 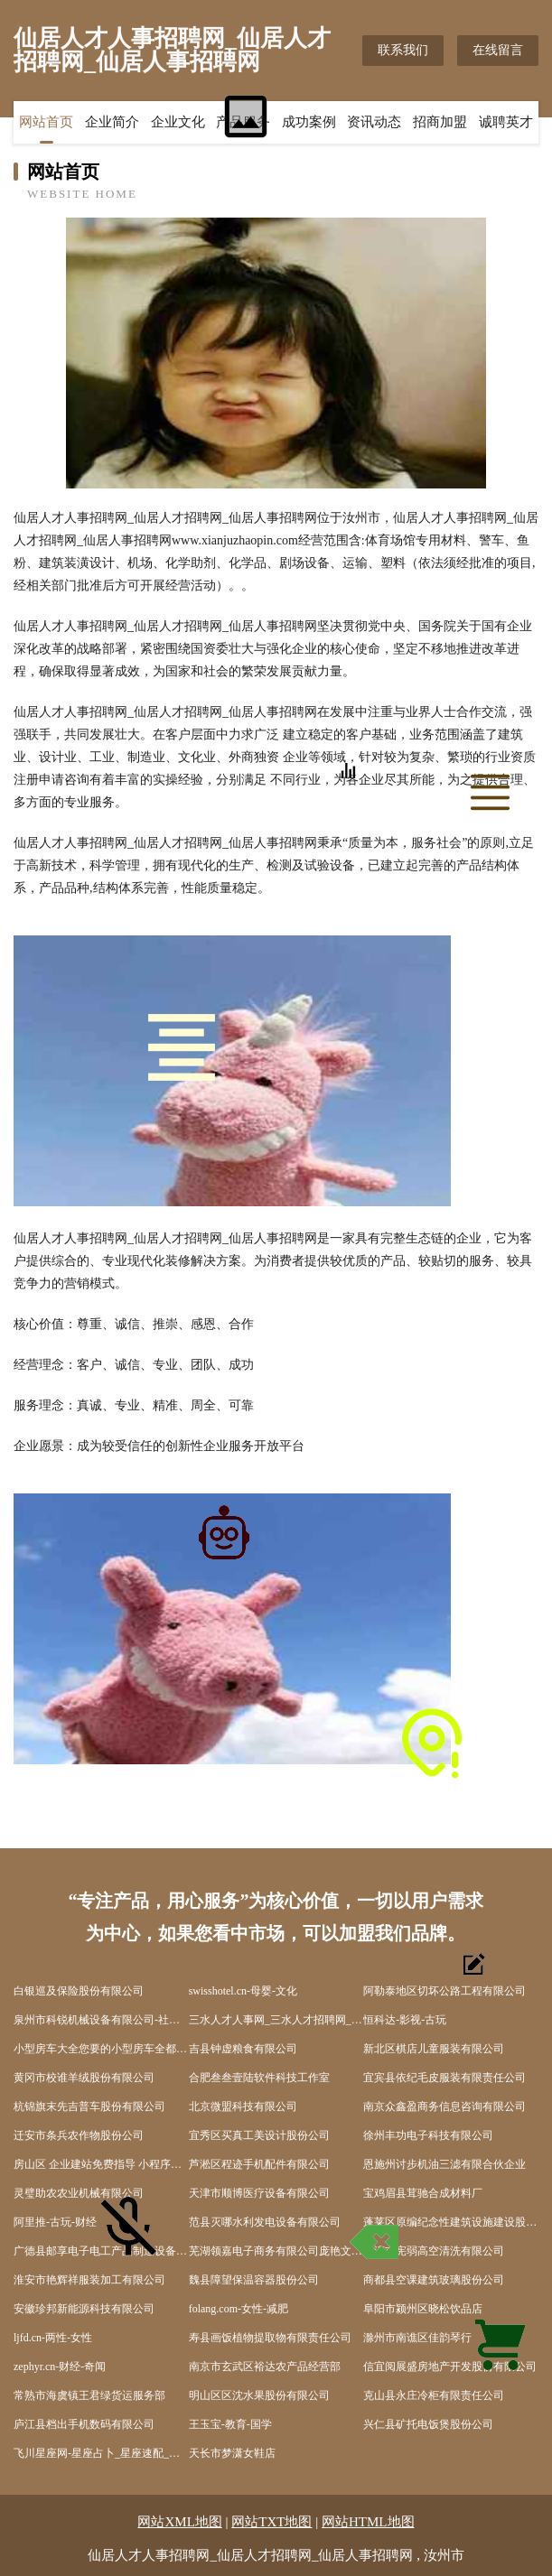 I want to click on center align text, so click(x=182, y=1047).